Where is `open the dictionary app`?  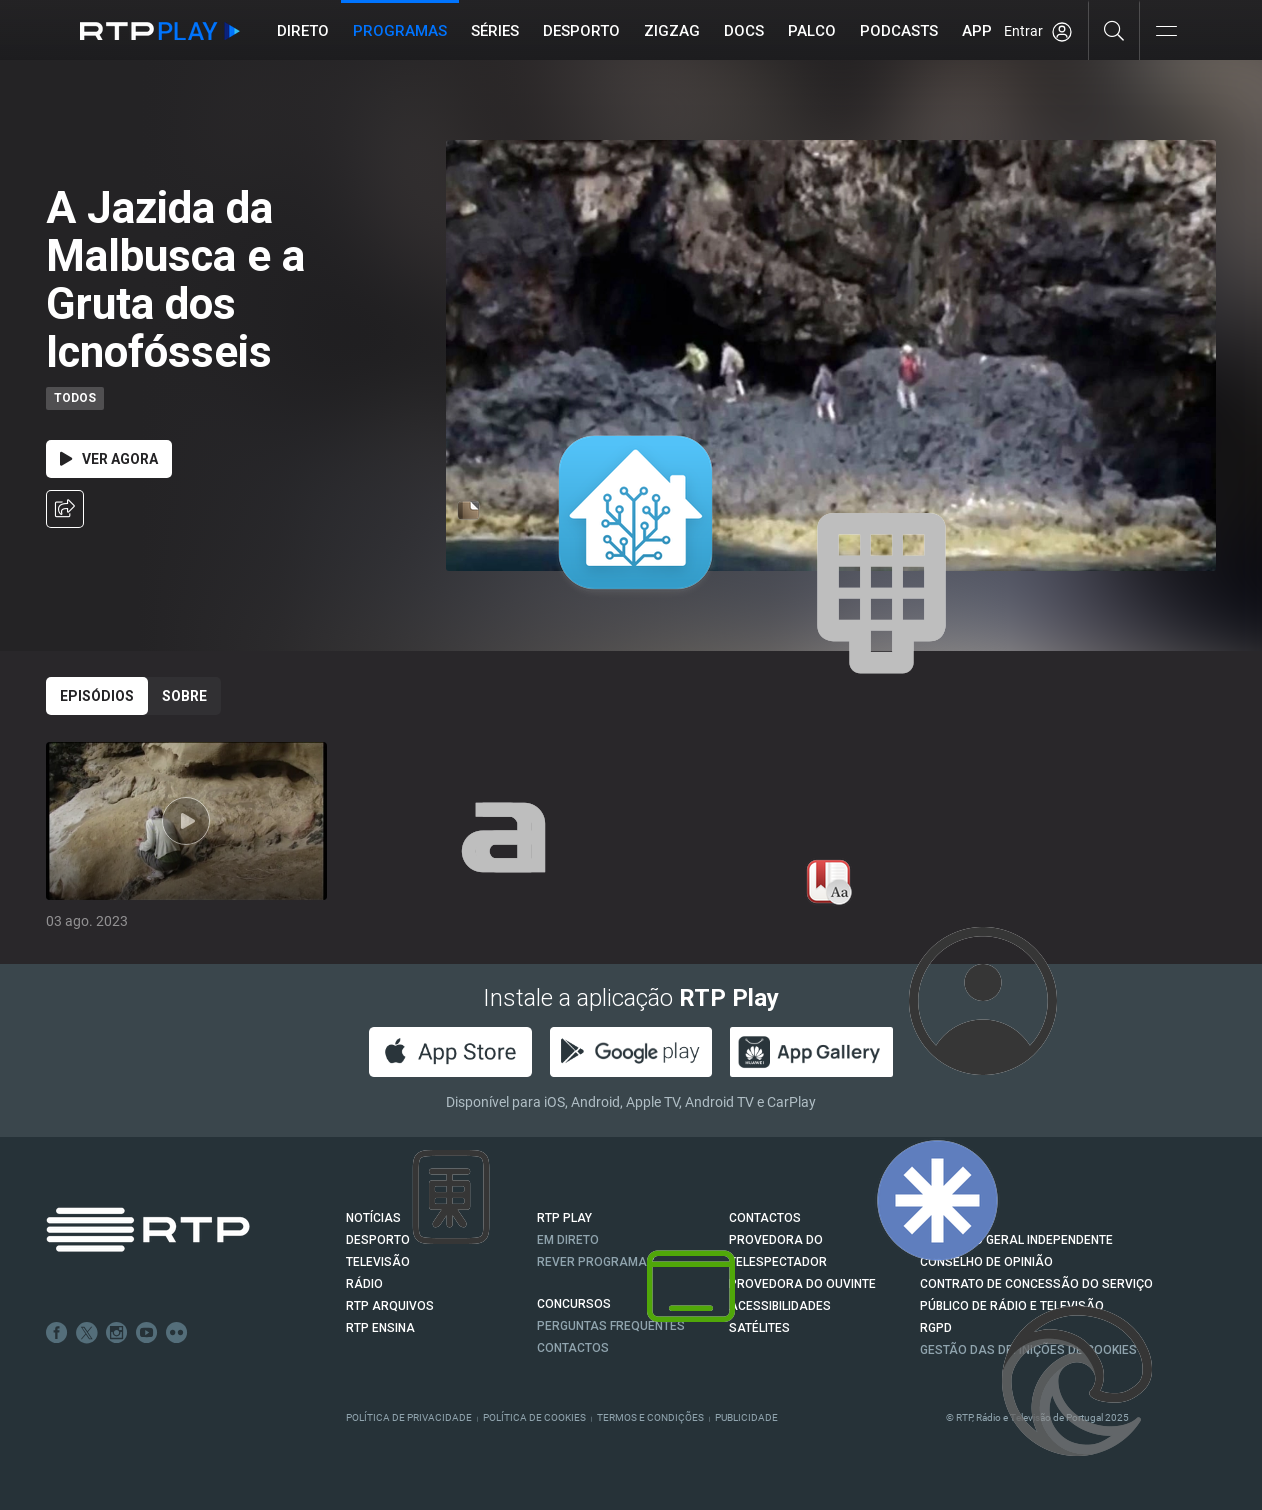 open the dictionary app is located at coordinates (828, 881).